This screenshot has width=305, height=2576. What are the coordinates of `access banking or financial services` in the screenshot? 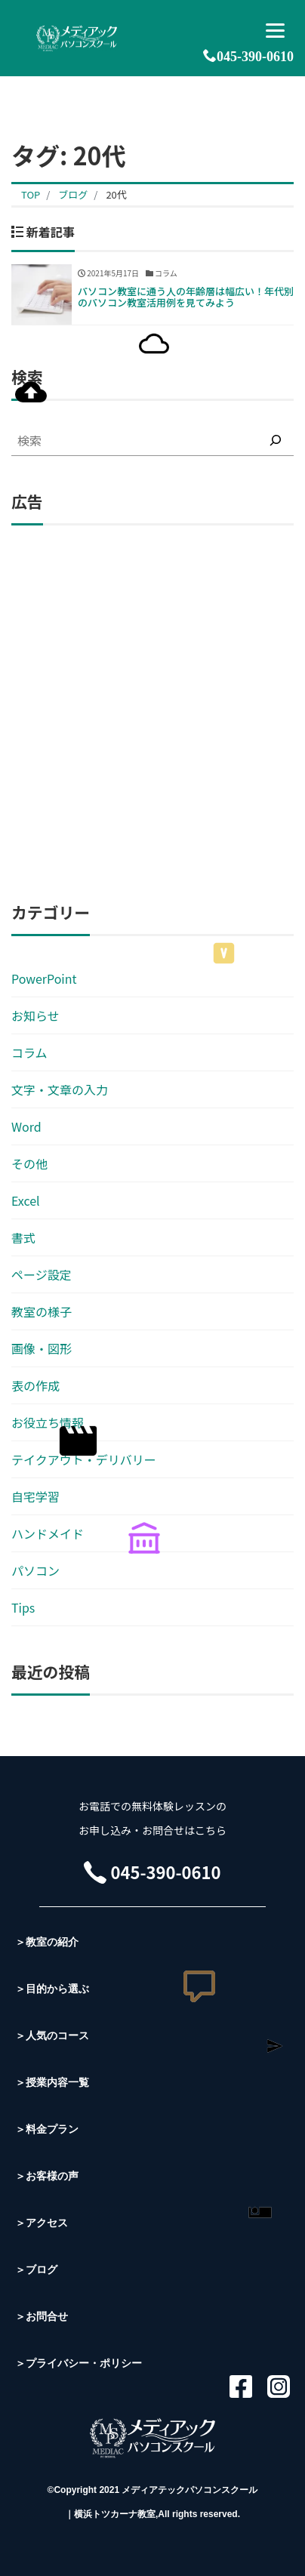 It's located at (144, 1538).